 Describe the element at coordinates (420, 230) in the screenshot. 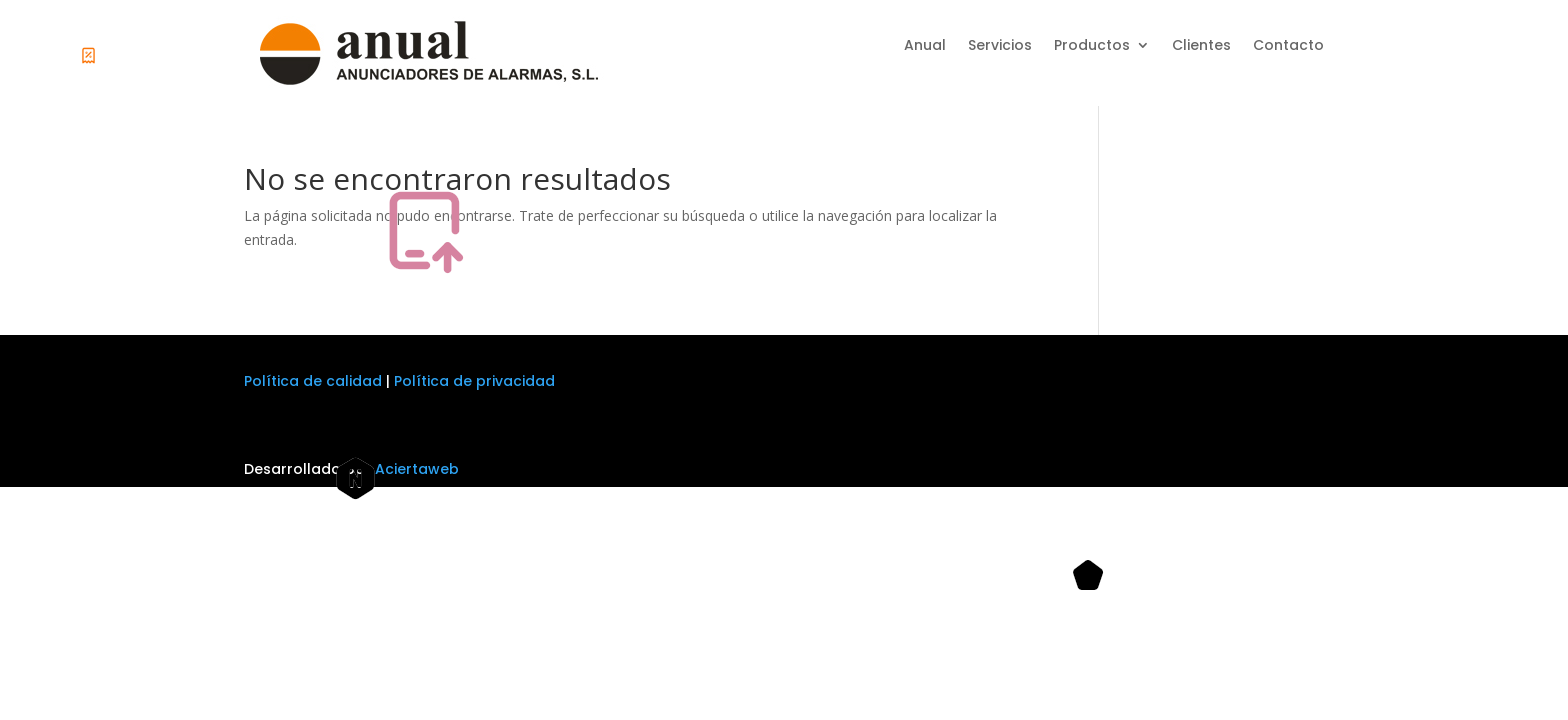

I see `upload content to tablet device` at that location.